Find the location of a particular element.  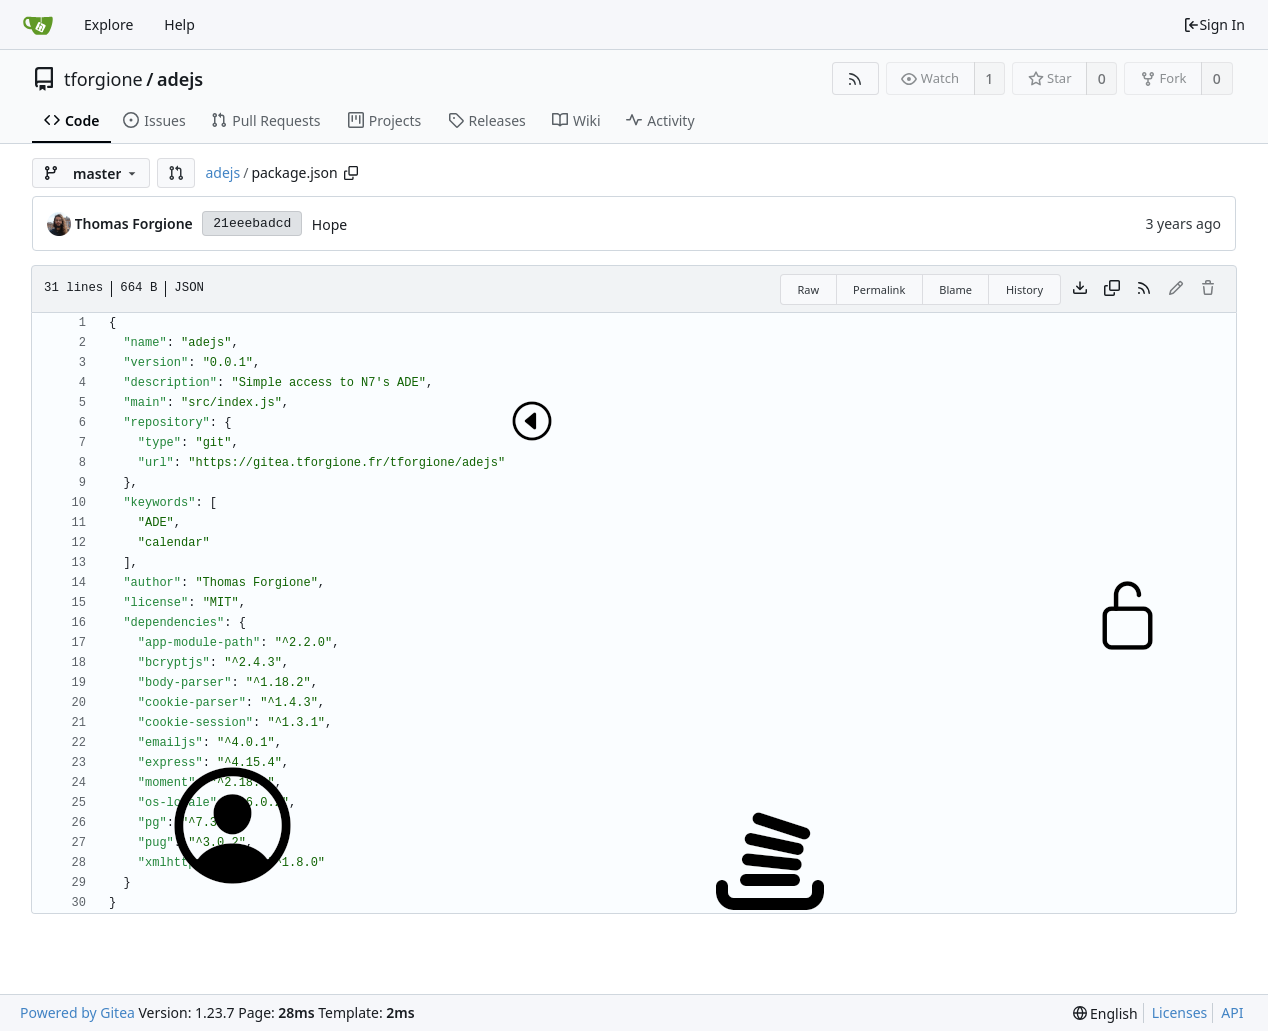

access your user profile is located at coordinates (232, 825).